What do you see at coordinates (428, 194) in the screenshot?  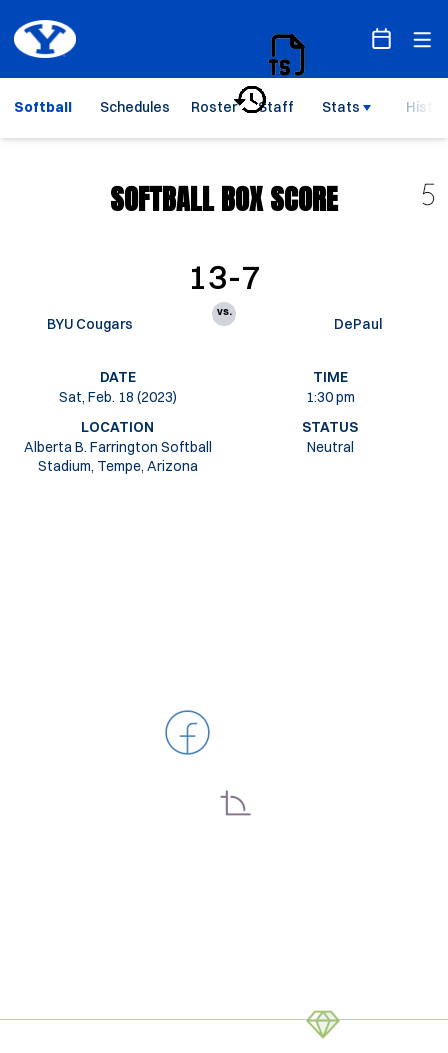 I see `indicates the number five in a list or sequence` at bounding box center [428, 194].